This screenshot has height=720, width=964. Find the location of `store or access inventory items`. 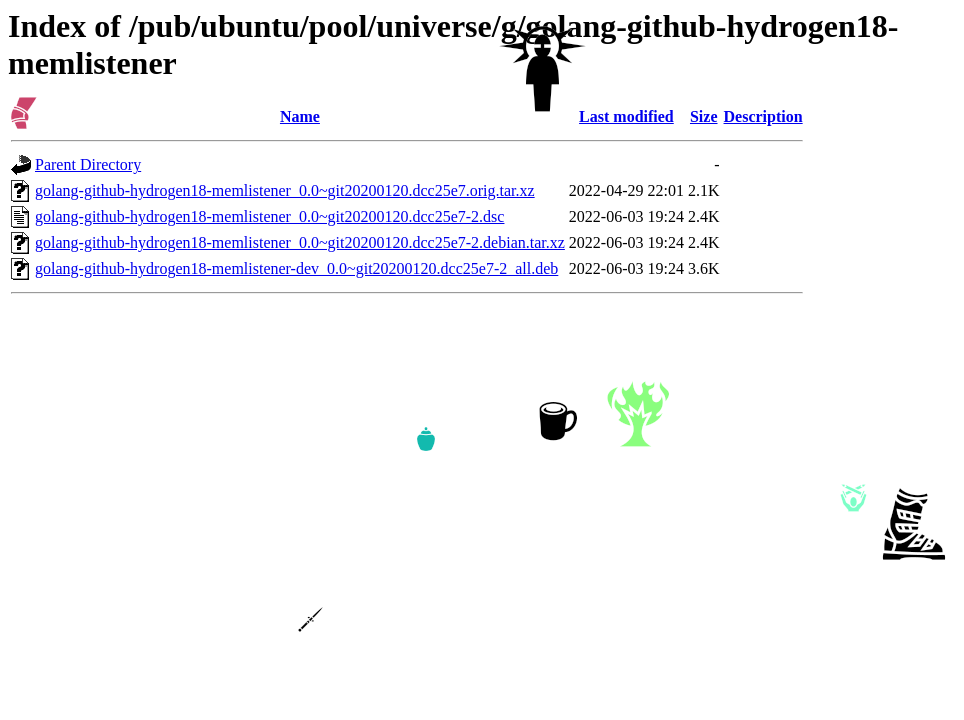

store or access inventory items is located at coordinates (426, 439).